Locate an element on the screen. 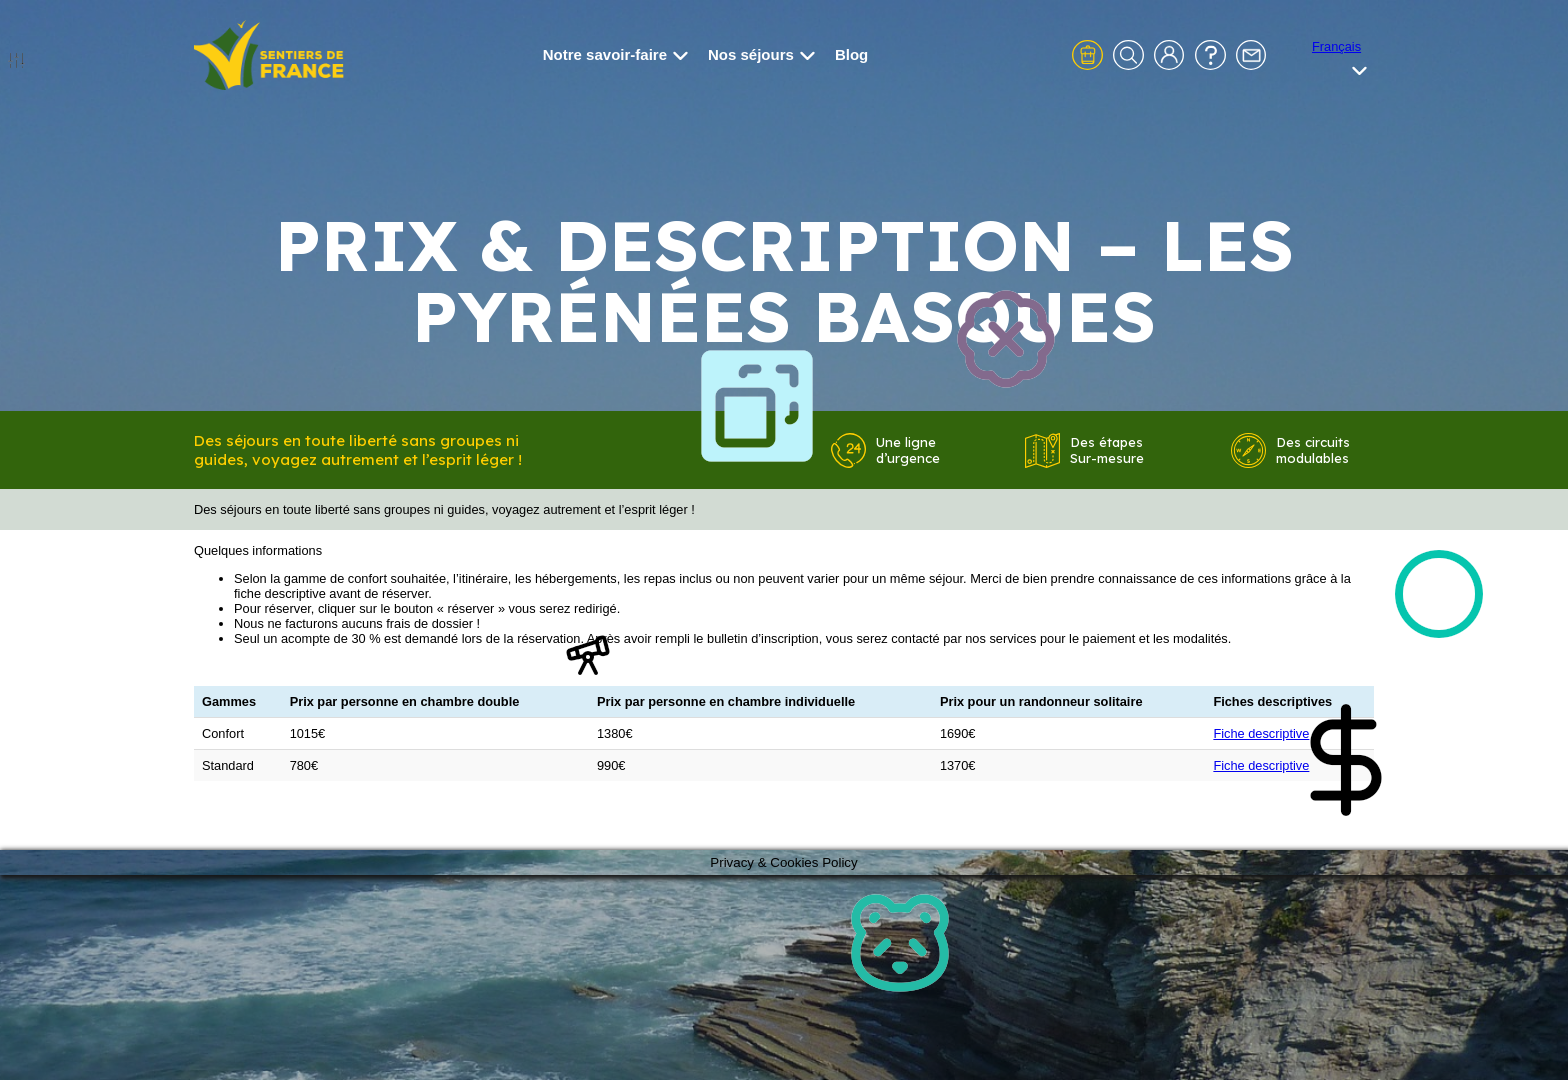 The width and height of the screenshot is (1568, 1080). move selection to background layer is located at coordinates (757, 406).